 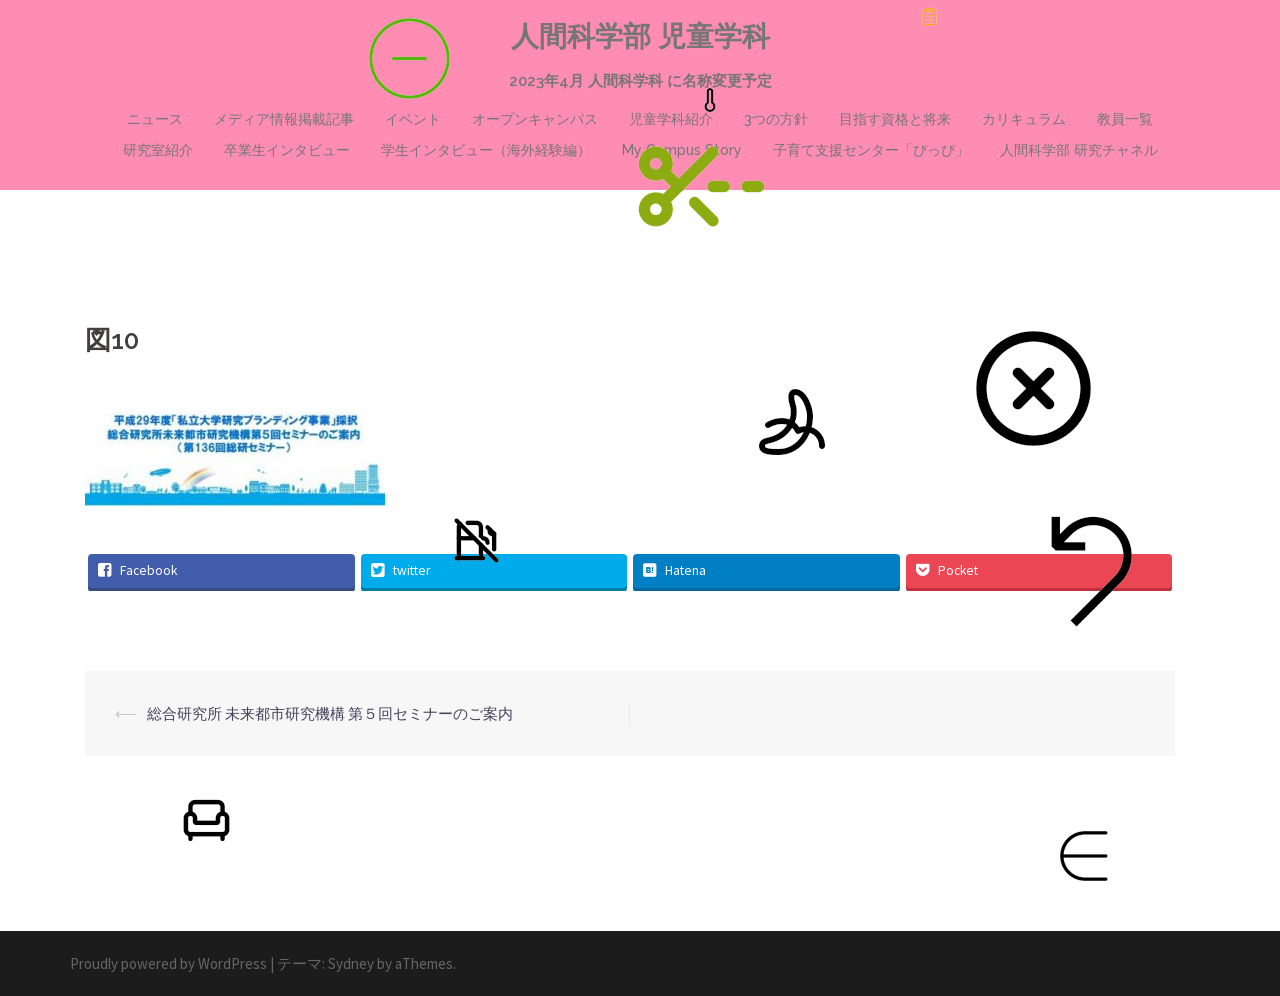 What do you see at coordinates (1089, 567) in the screenshot?
I see `discard changes and revert to previous state` at bounding box center [1089, 567].